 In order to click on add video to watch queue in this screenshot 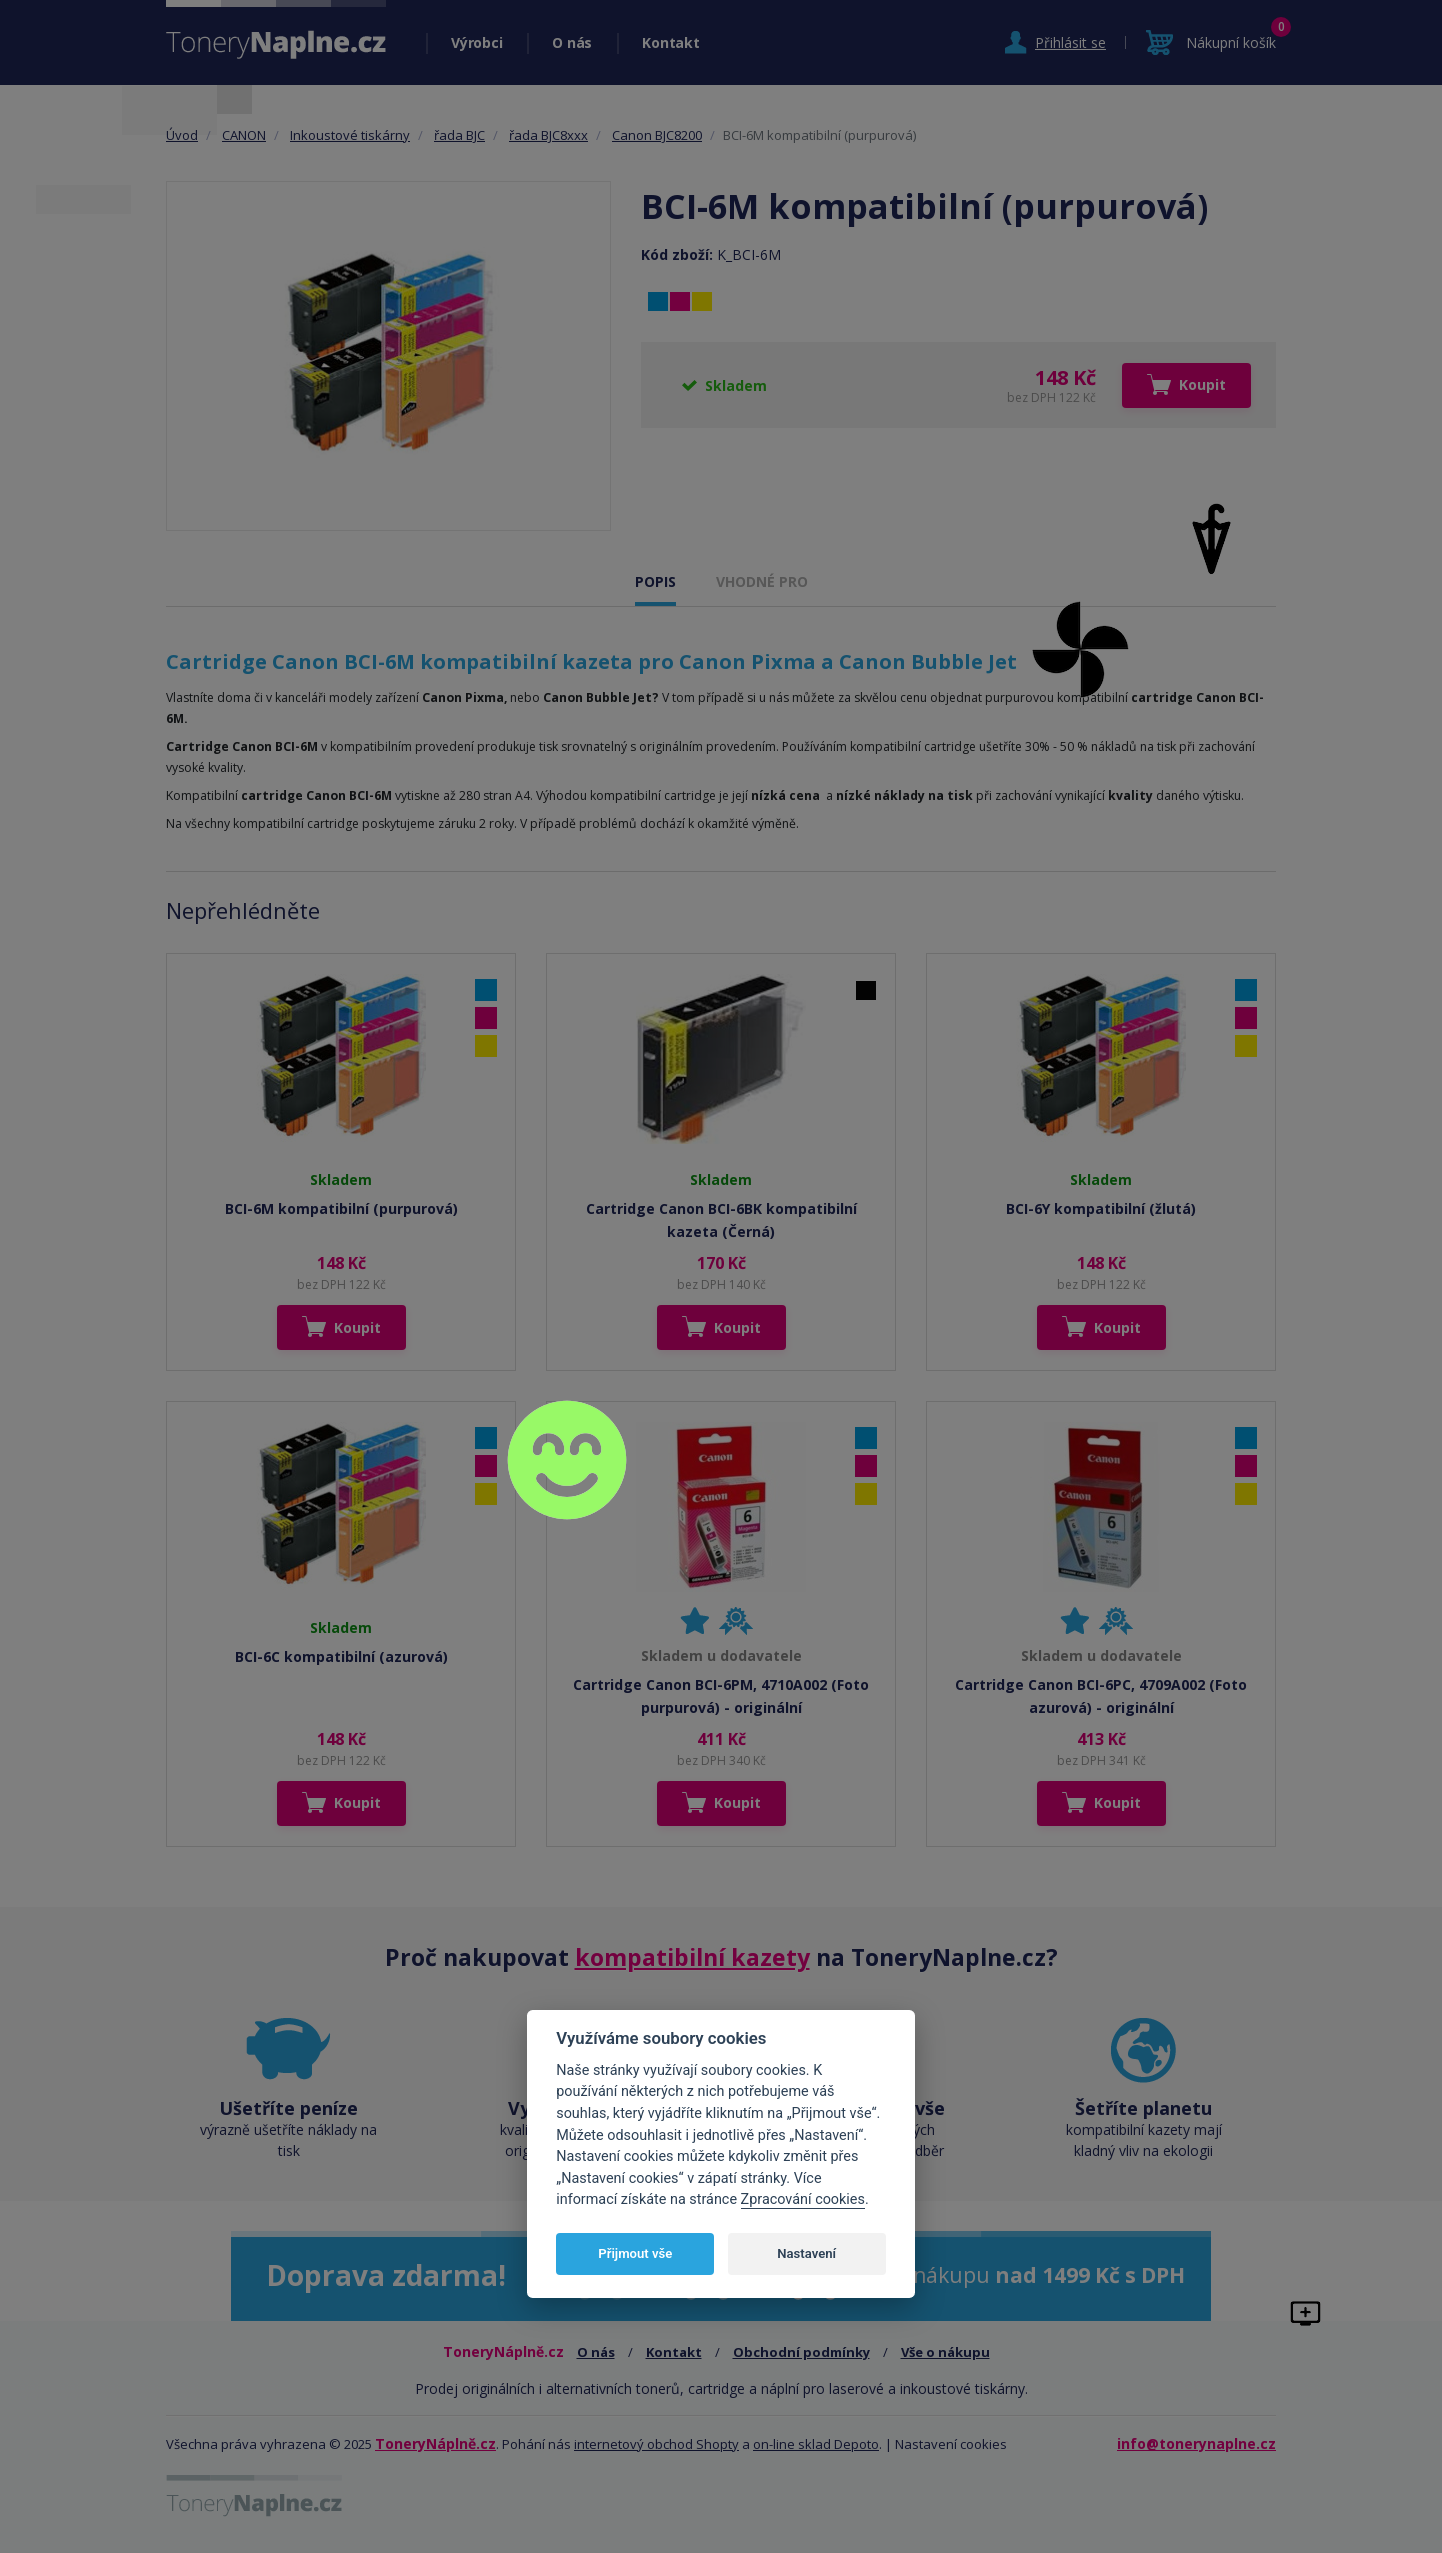, I will do `click(1305, 2313)`.